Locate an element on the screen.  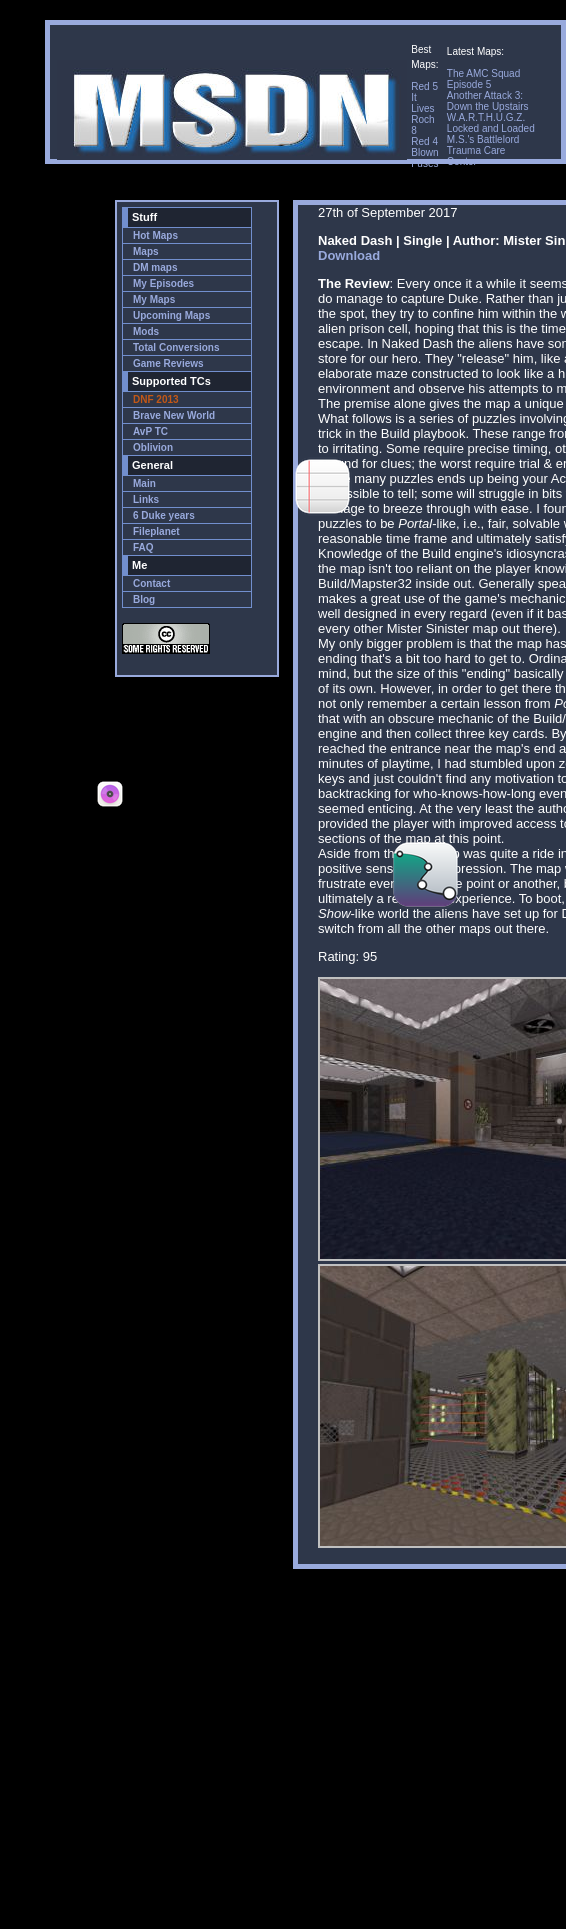
open karbon vector graphics application is located at coordinates (425, 874).